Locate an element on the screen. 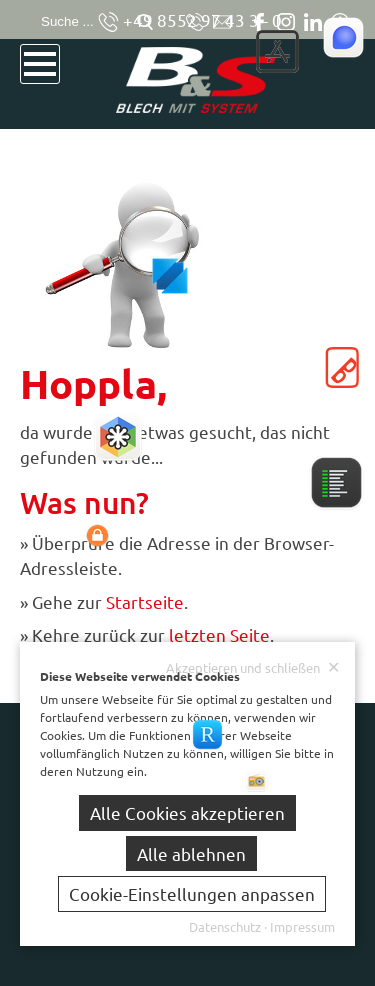 Image resolution: width=375 pixels, height=986 pixels. open RStudio application is located at coordinates (207, 734).